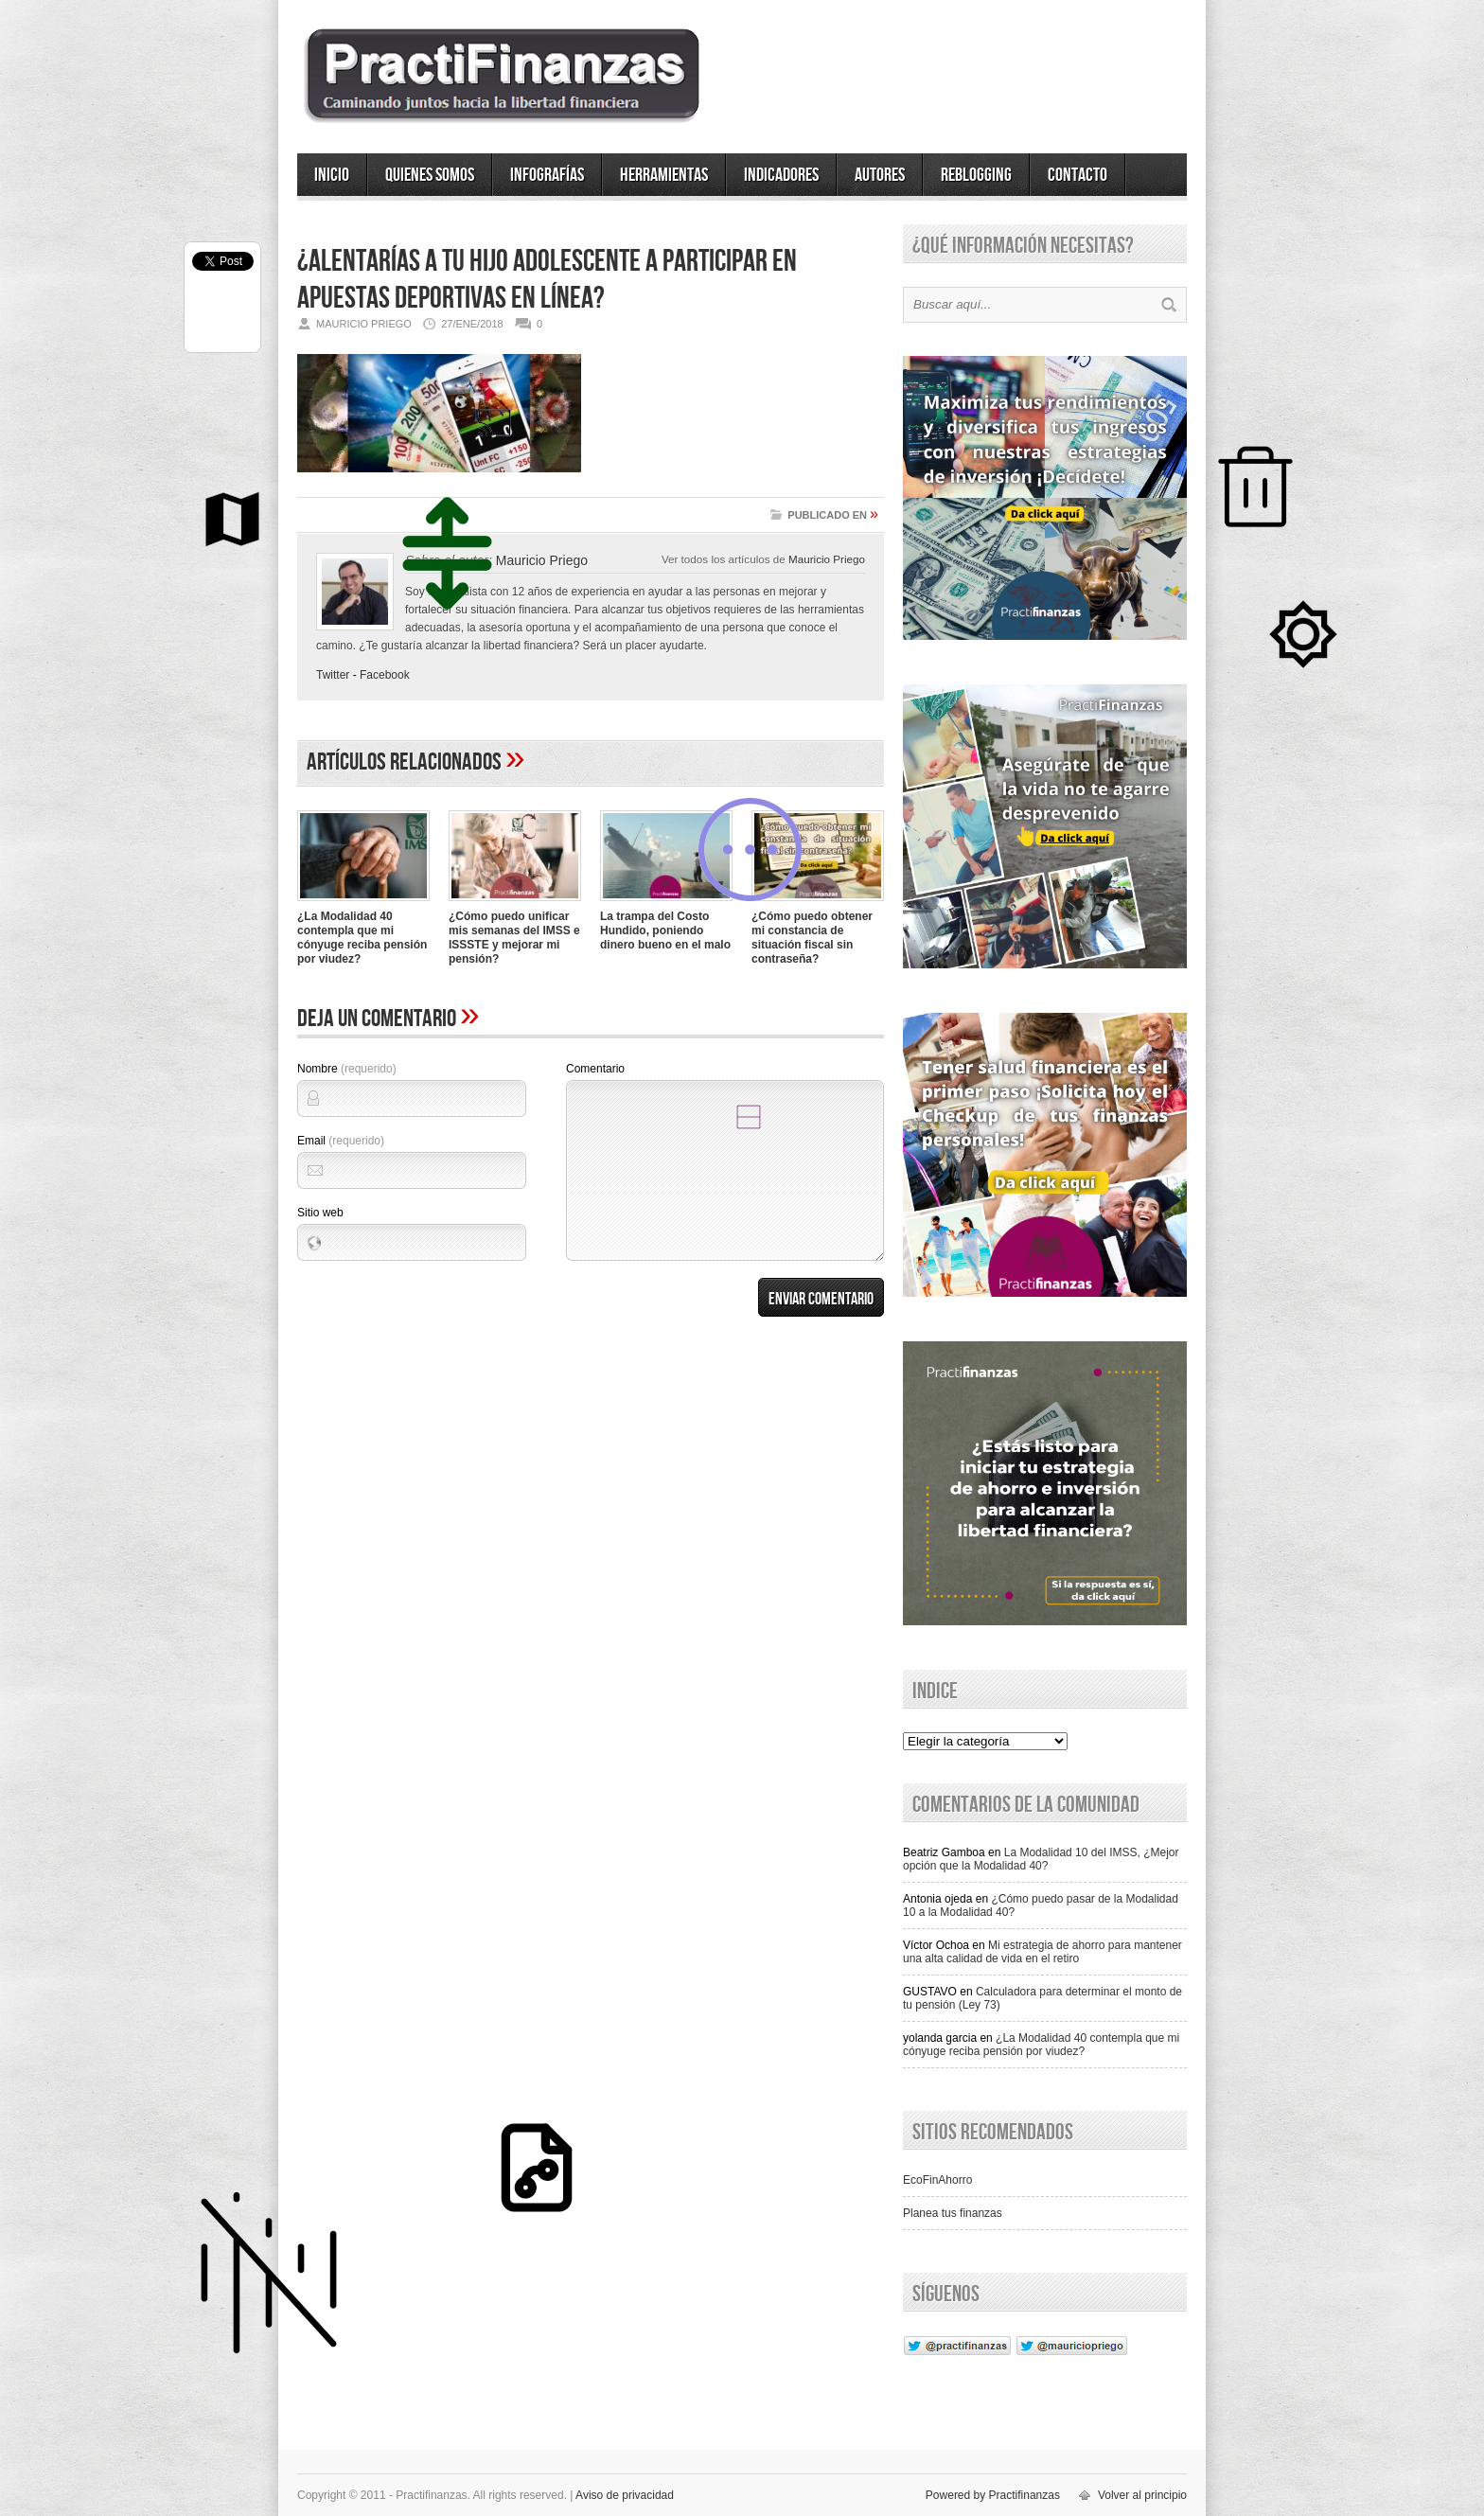  Describe the element at coordinates (537, 2168) in the screenshot. I see `open a vector graphics file` at that location.